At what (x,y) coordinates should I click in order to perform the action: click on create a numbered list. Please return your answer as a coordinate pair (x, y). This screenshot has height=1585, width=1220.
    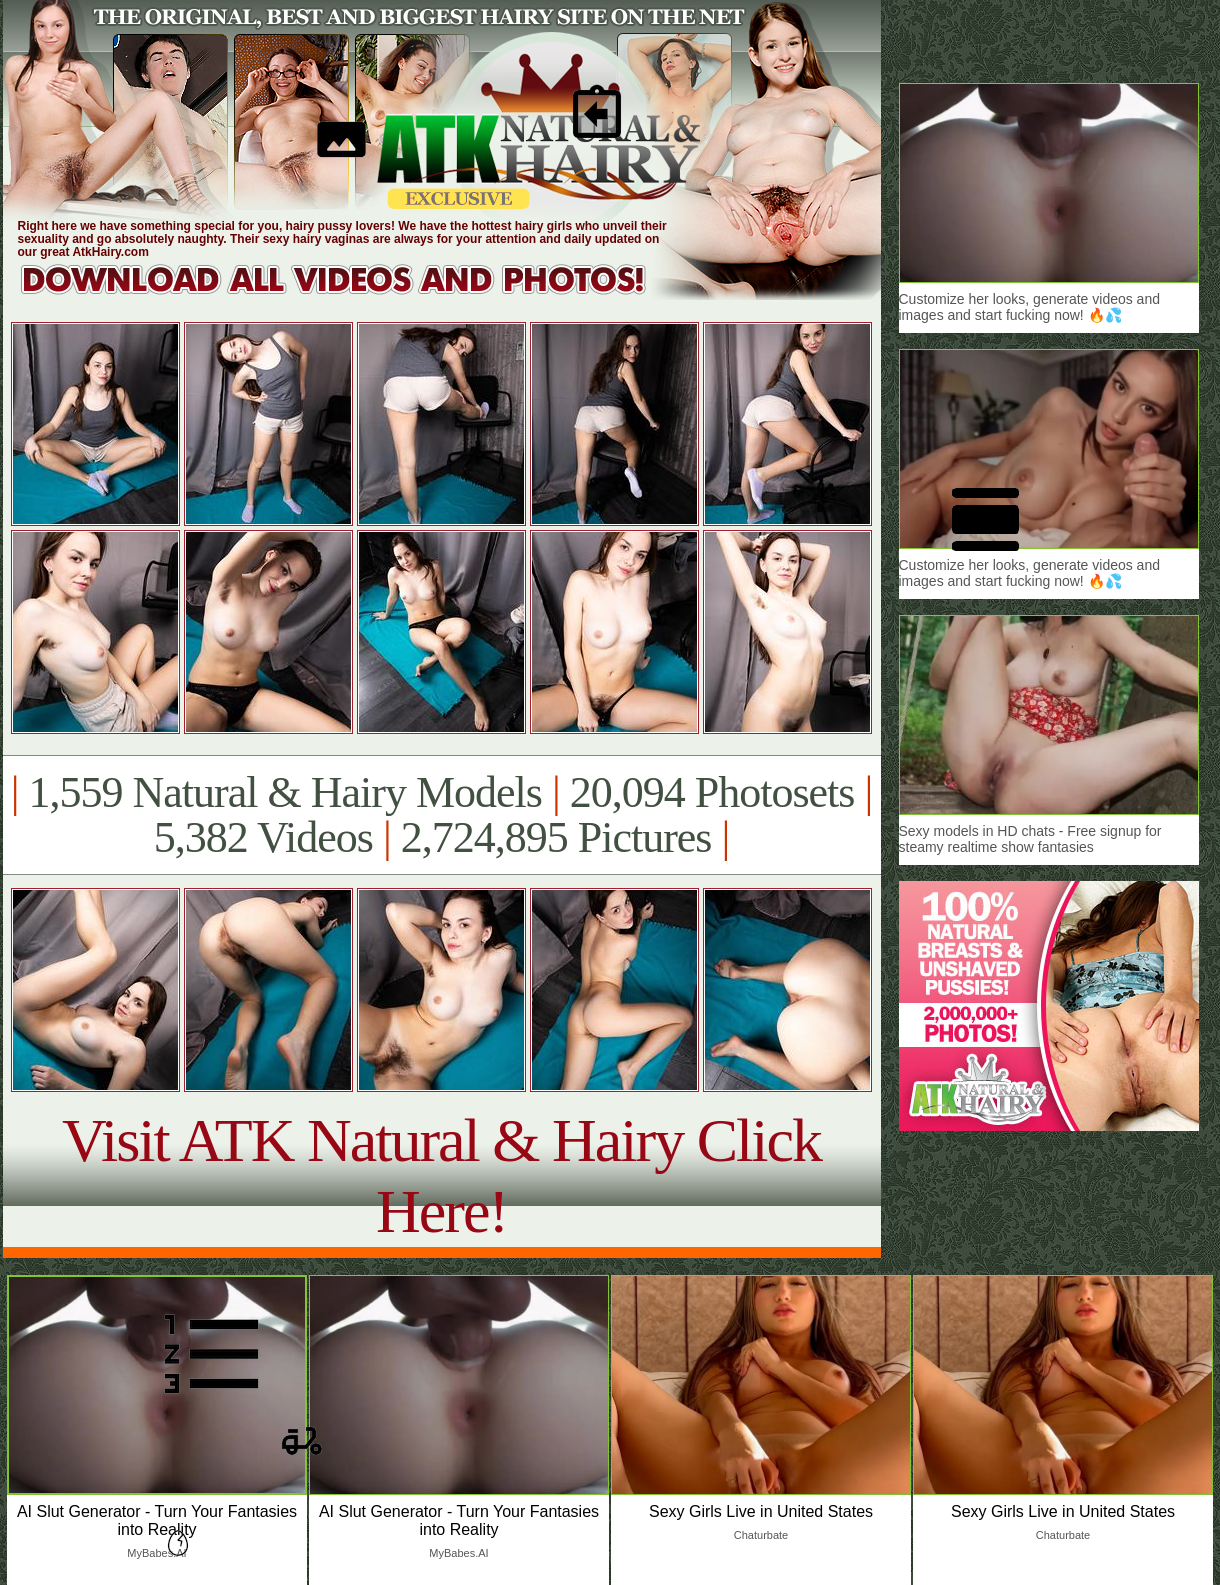
    Looking at the image, I should click on (214, 1354).